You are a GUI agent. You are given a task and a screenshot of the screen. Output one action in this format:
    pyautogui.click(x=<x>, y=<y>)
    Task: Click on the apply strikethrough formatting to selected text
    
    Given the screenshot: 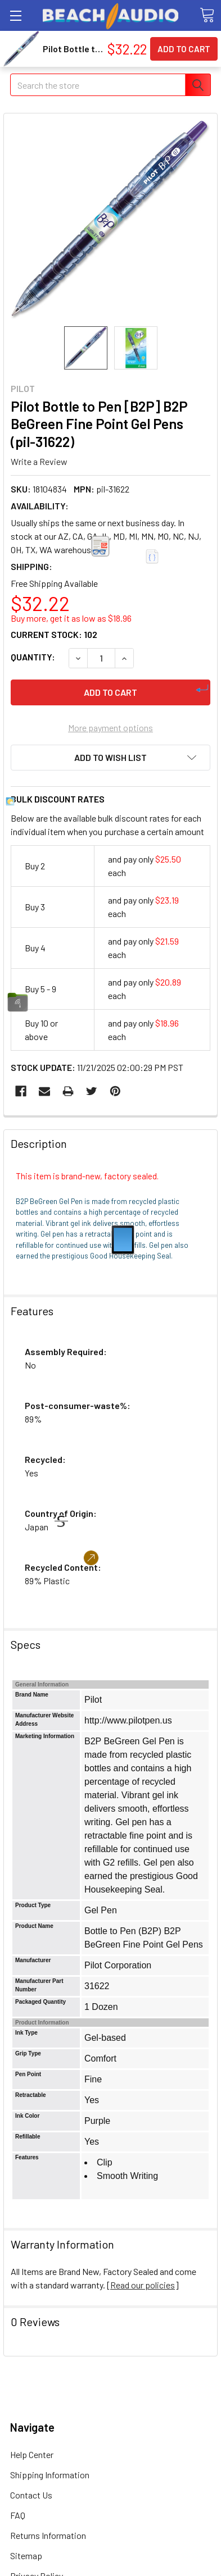 What is the action you would take?
    pyautogui.click(x=61, y=1521)
    